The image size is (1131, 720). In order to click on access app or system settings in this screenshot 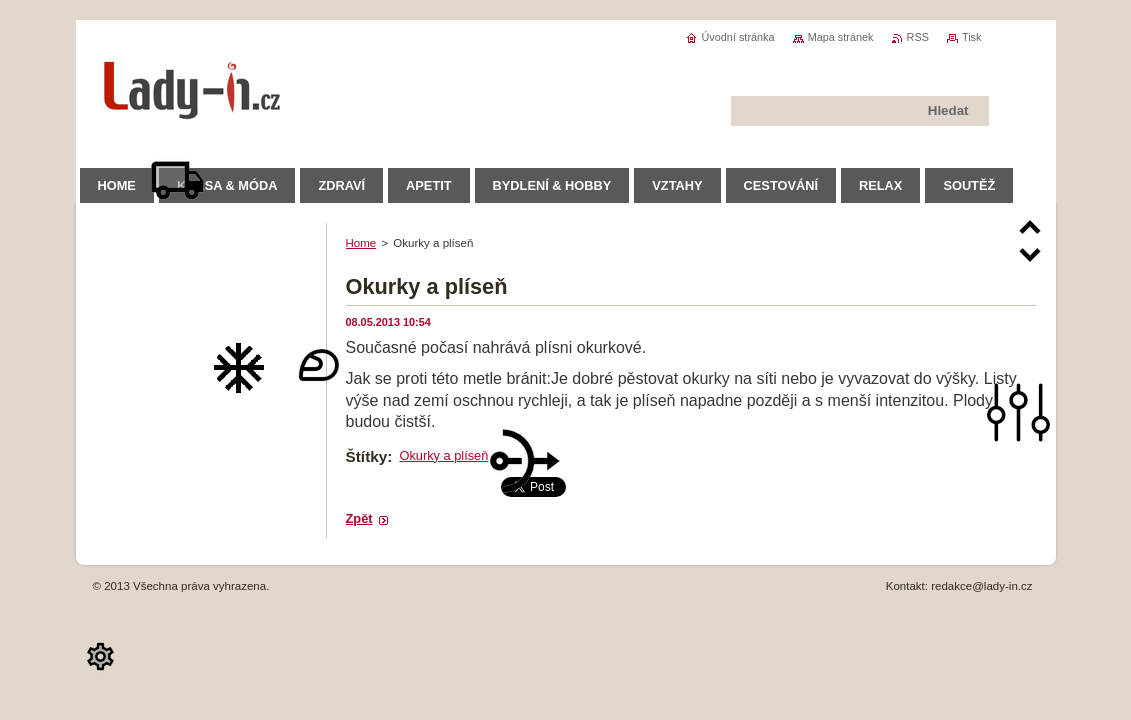, I will do `click(100, 656)`.